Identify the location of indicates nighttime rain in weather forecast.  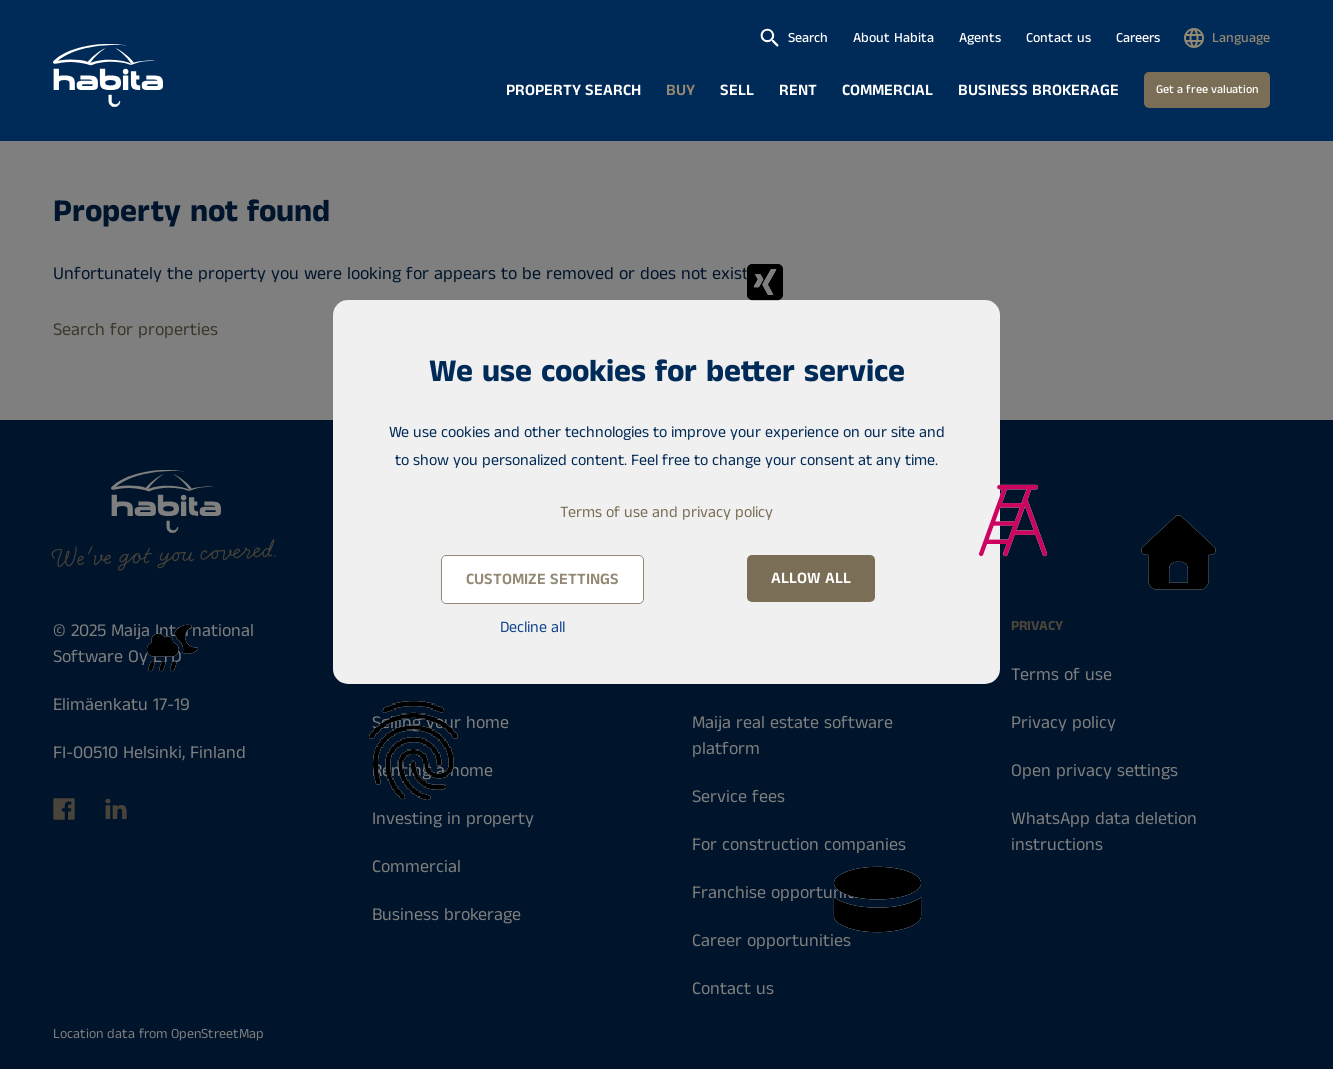
(173, 648).